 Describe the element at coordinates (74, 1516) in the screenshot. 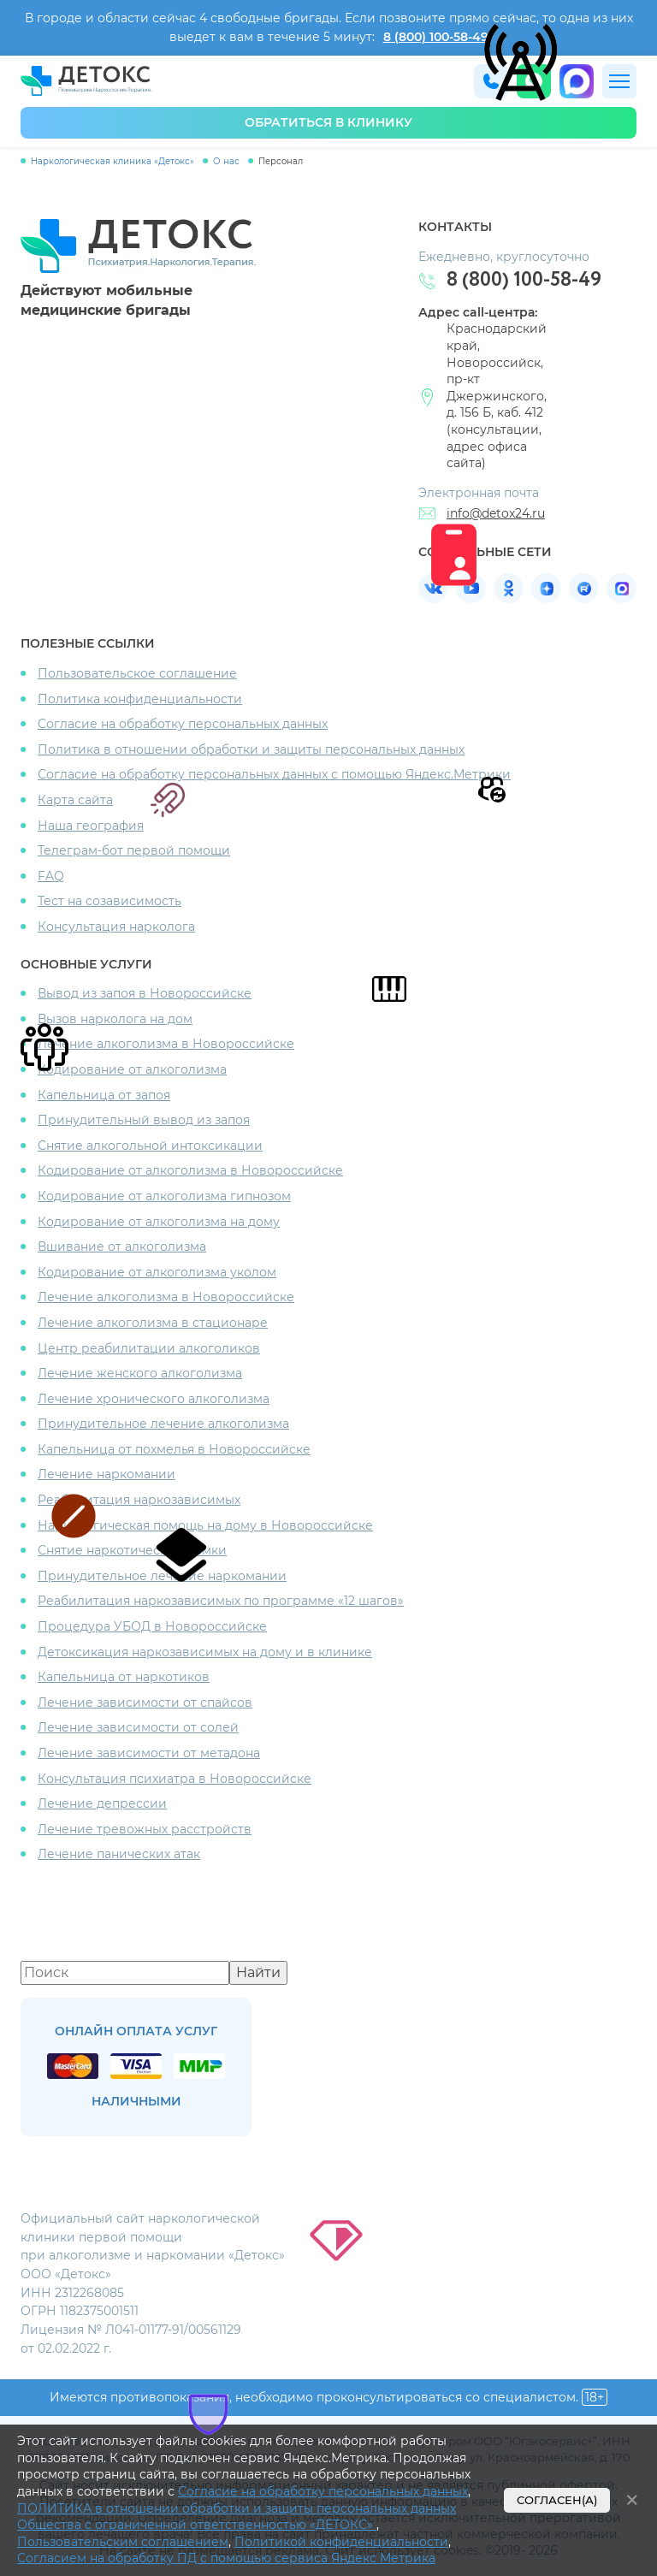

I see `skip or bypass a step in a workflow` at that location.